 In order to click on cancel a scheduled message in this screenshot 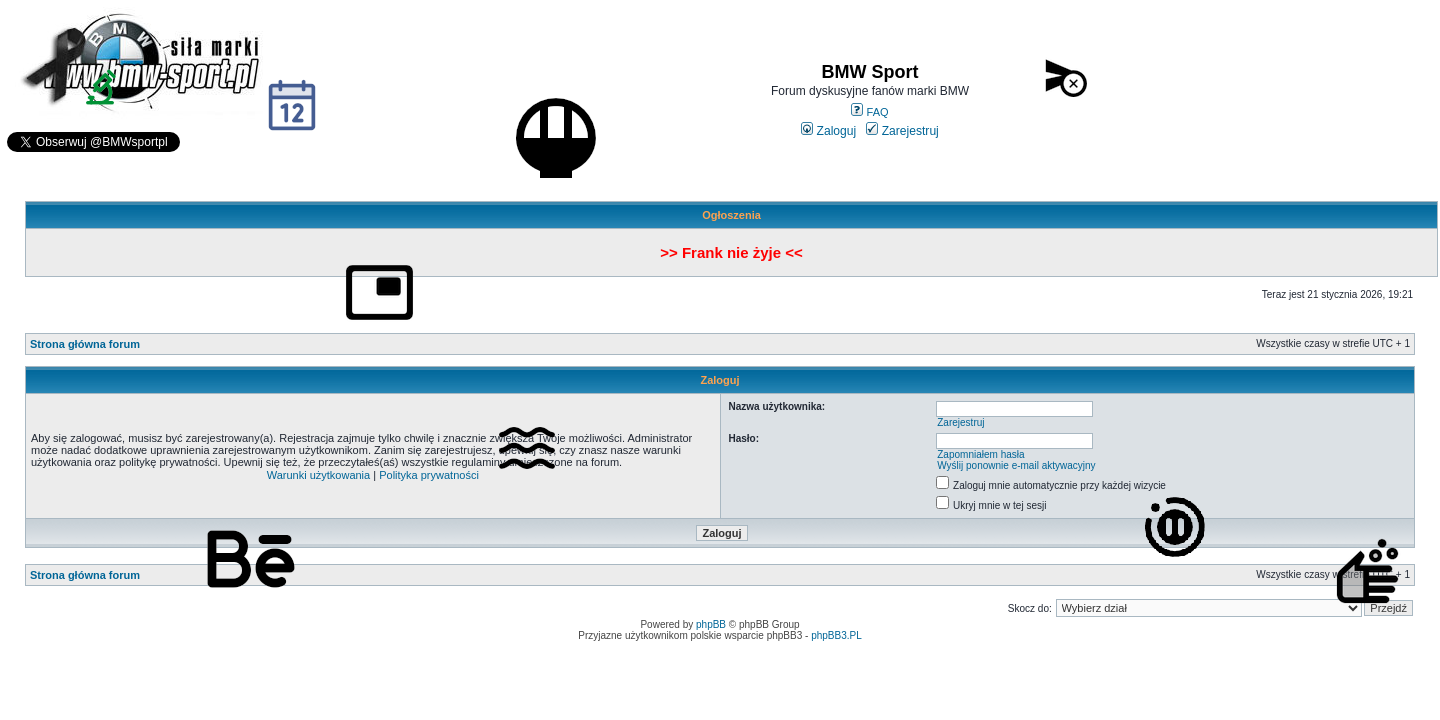, I will do `click(1065, 75)`.